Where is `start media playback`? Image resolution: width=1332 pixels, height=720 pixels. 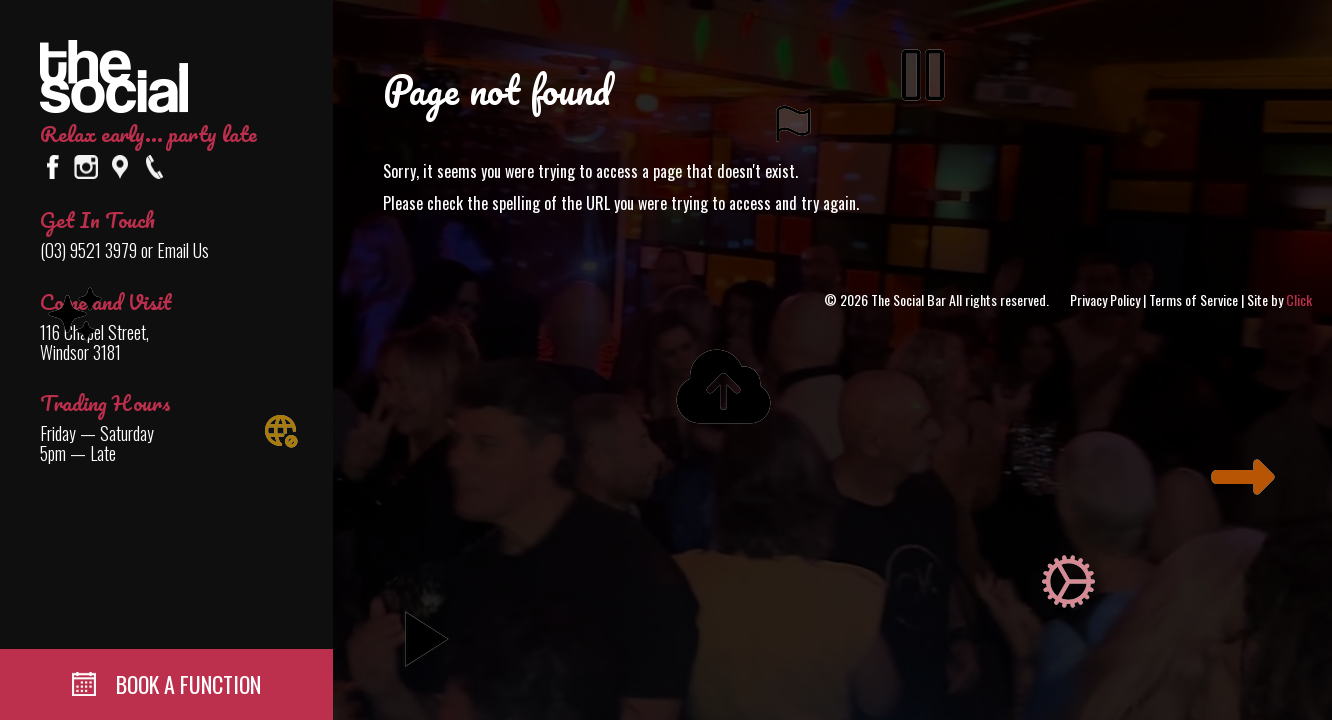
start media playback is located at coordinates (421, 639).